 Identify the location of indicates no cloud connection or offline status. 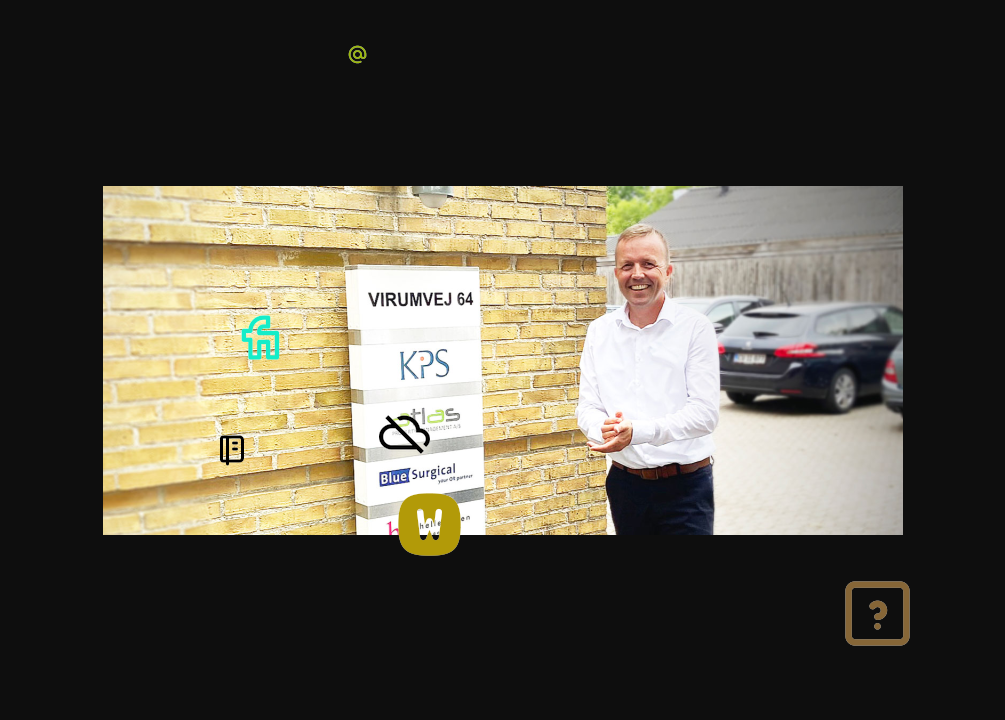
(404, 432).